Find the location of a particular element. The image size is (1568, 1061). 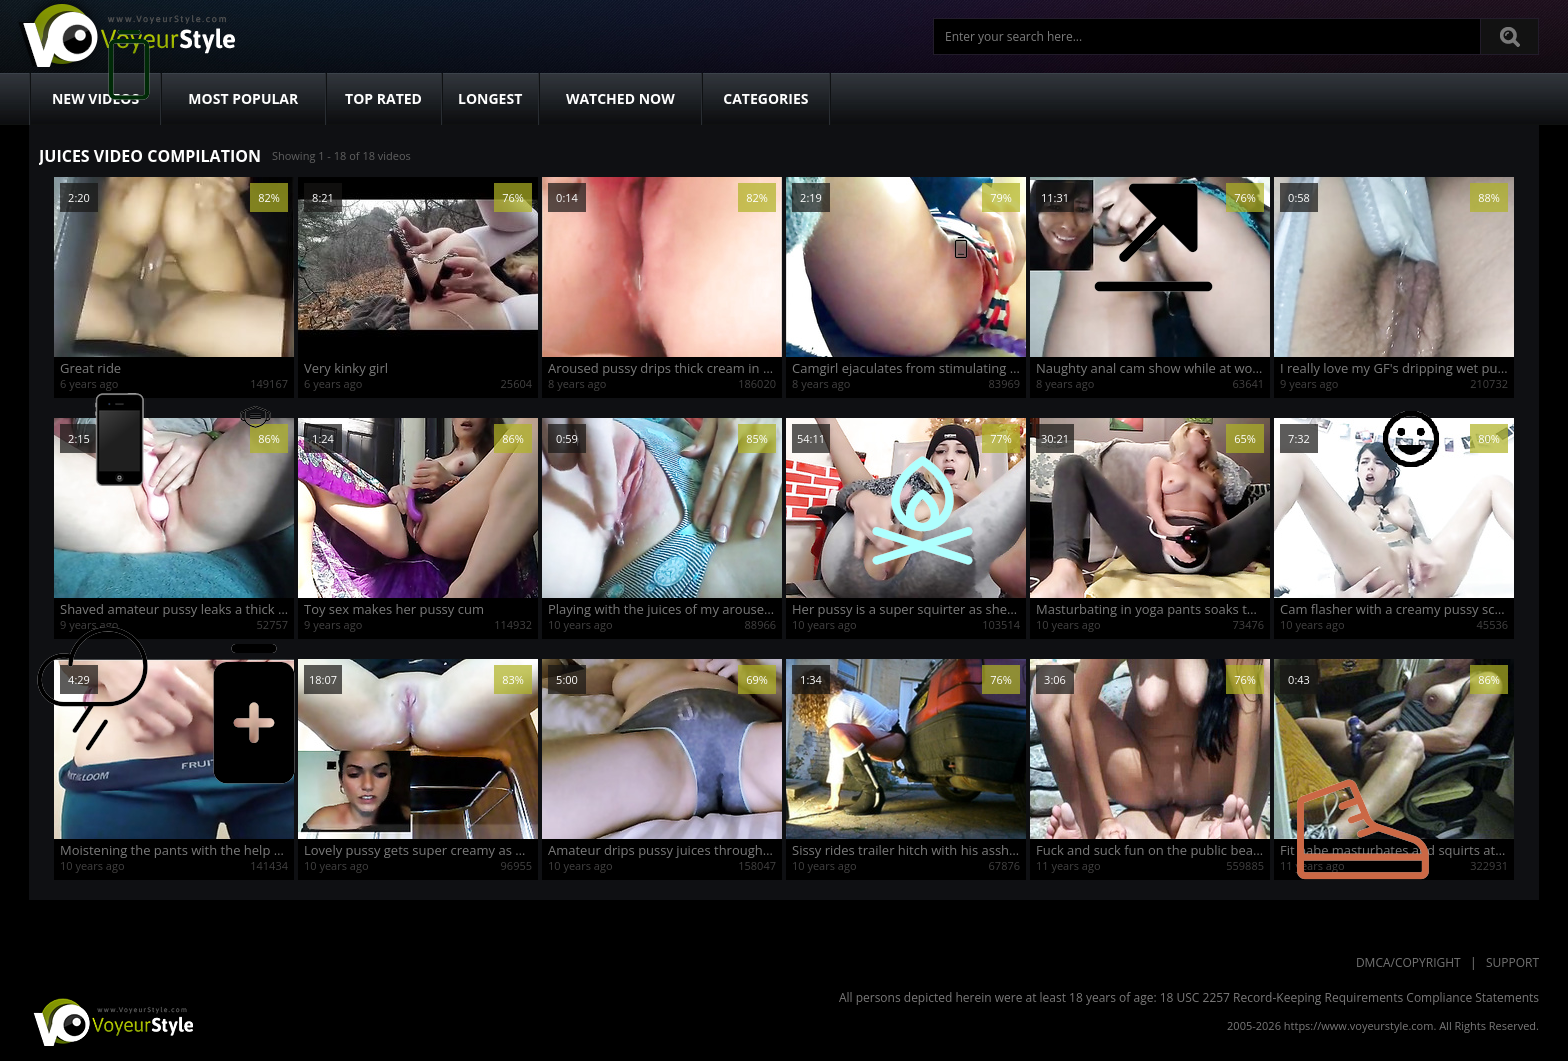

open link in new window is located at coordinates (1153, 232).